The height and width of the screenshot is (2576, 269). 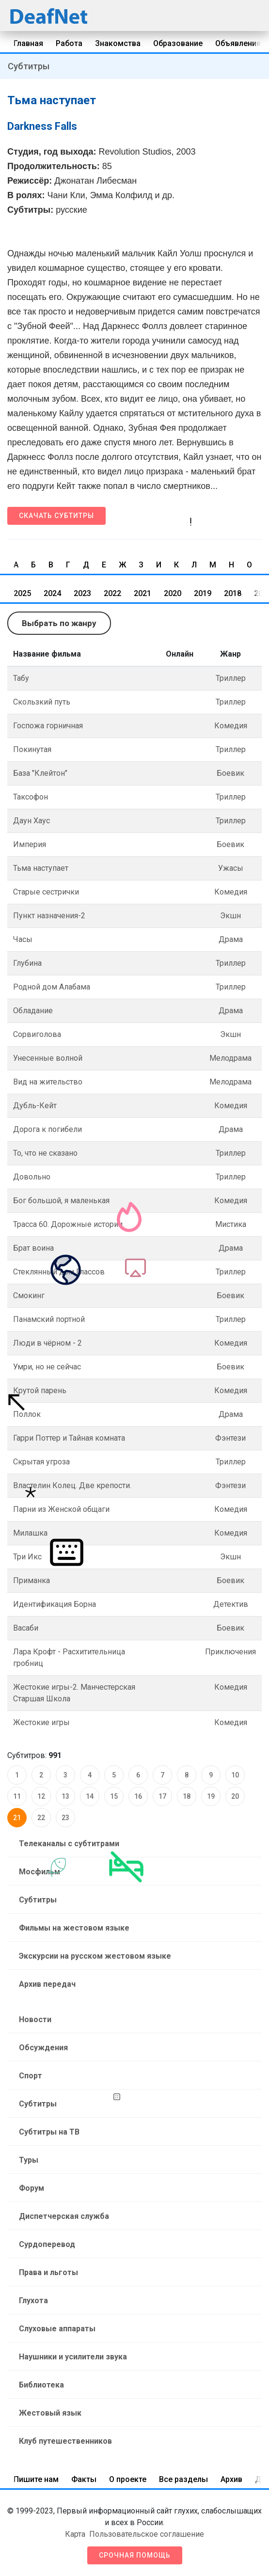 What do you see at coordinates (57, 1867) in the screenshot?
I see `access fishing or marine-related features` at bounding box center [57, 1867].